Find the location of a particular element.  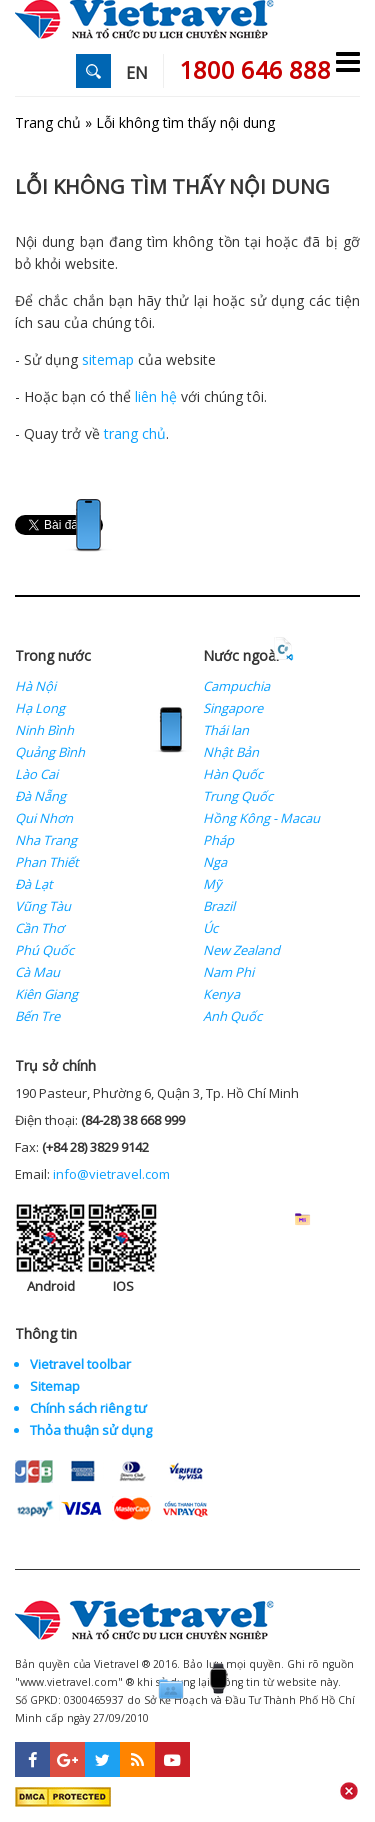

iPhone 14 Pro device icon is located at coordinates (88, 525).